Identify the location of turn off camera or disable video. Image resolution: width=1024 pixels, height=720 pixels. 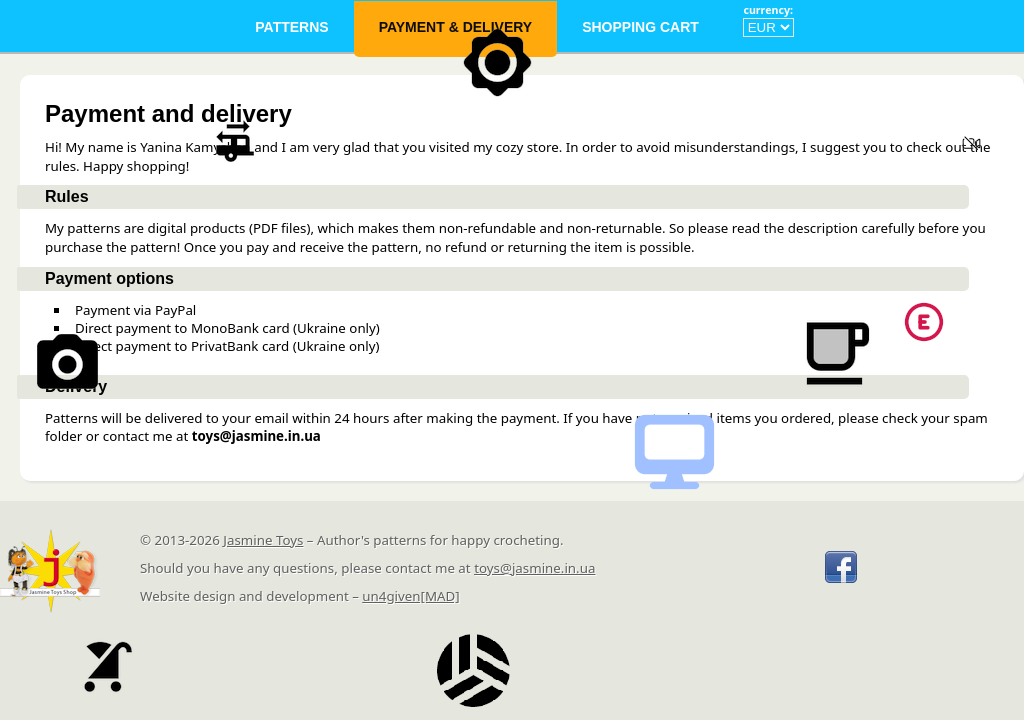
(971, 143).